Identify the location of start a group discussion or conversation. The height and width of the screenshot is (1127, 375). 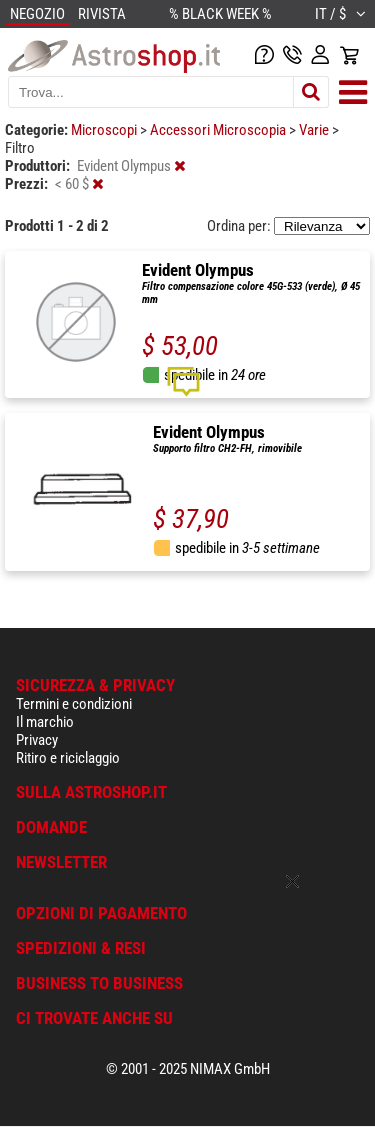
(183, 381).